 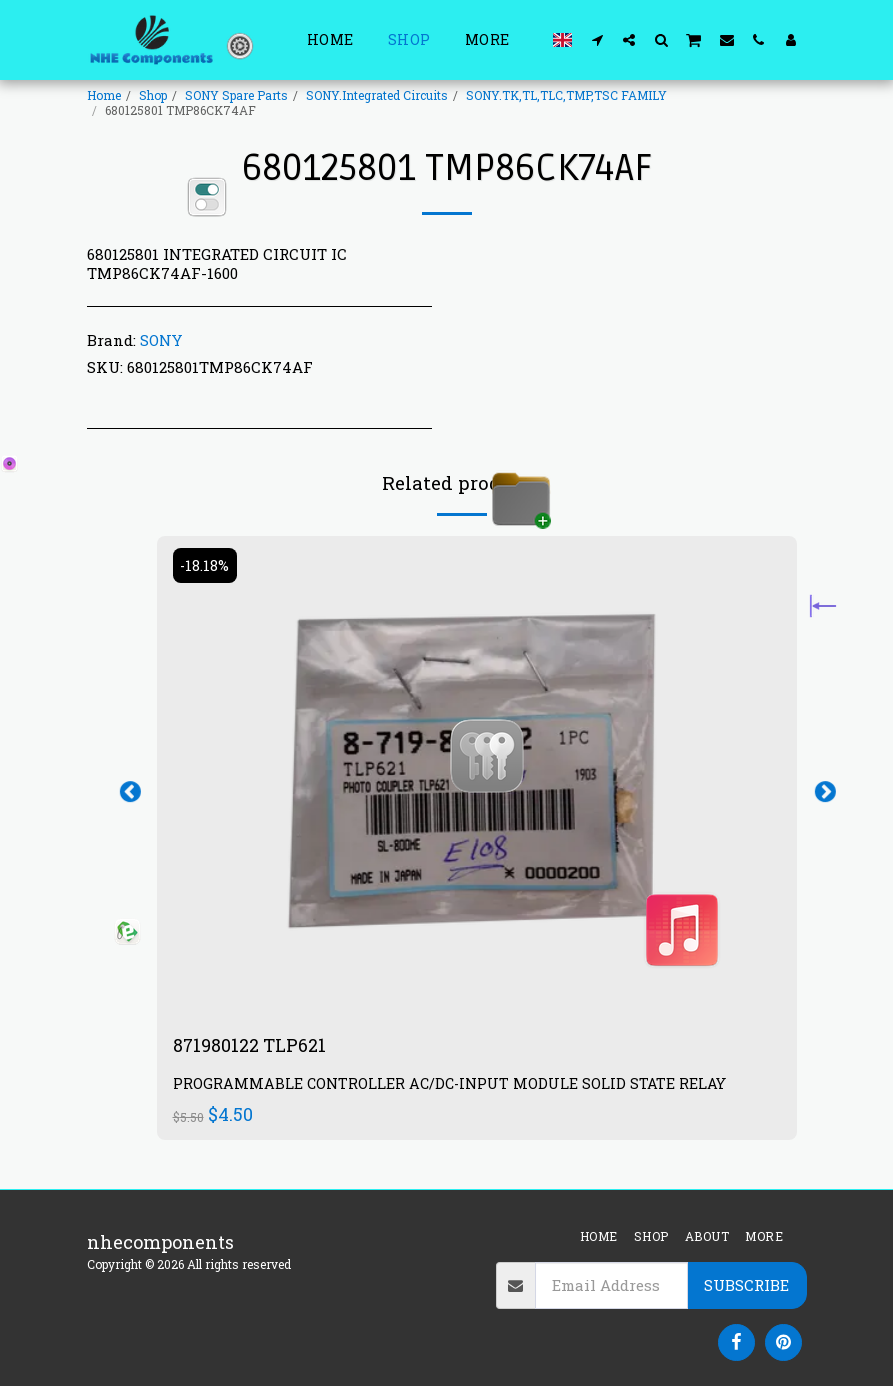 I want to click on open the gnome music app, so click(x=682, y=930).